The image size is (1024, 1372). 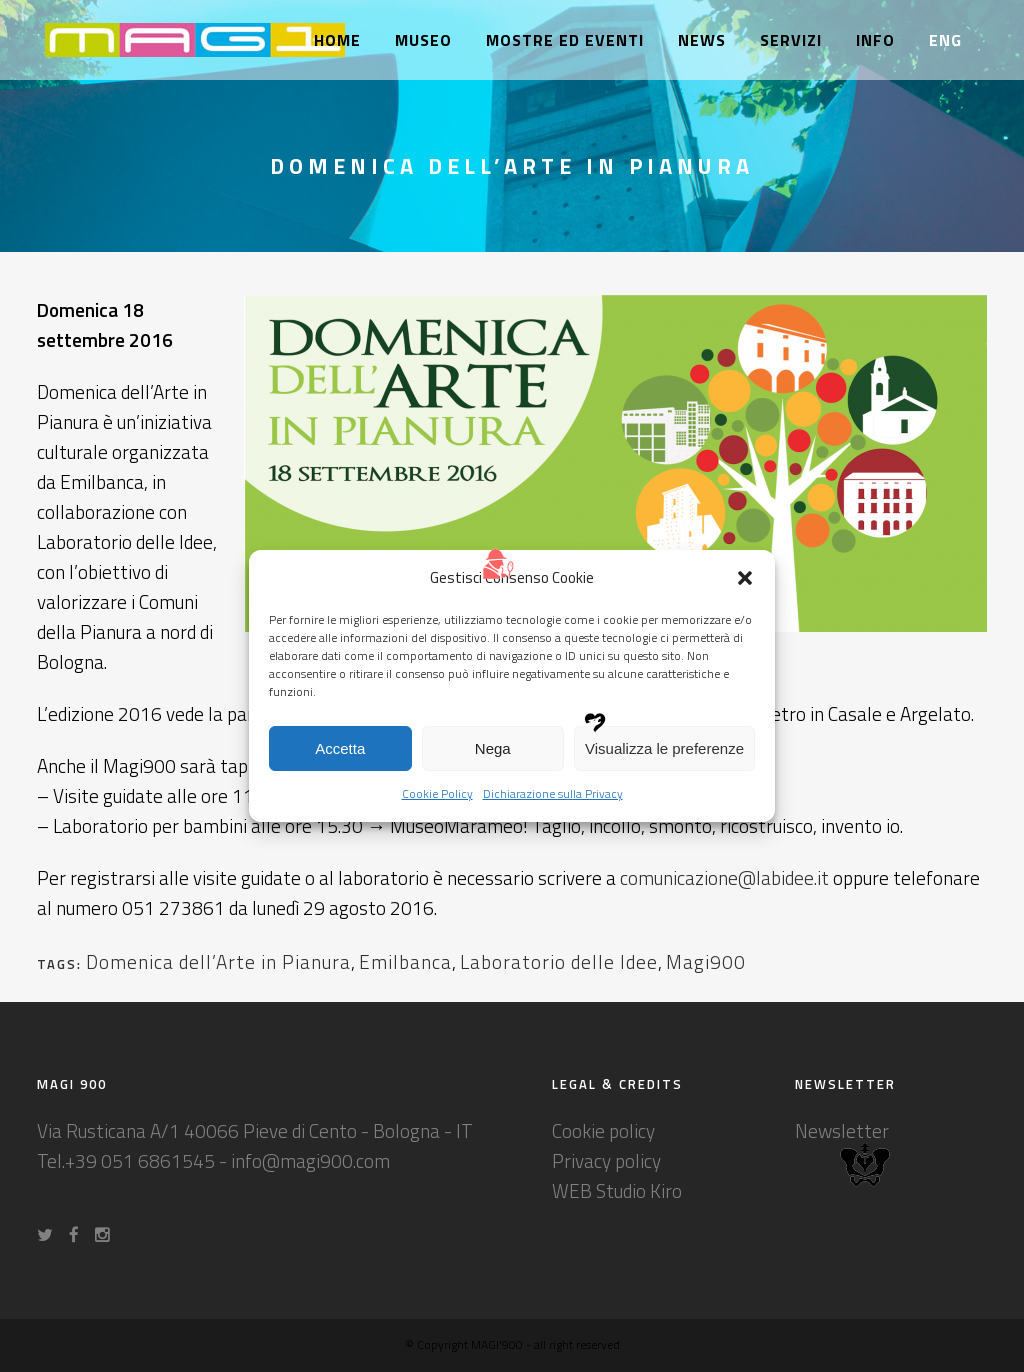 What do you see at coordinates (595, 723) in the screenshot?
I see `support animal welfare or pet rescue organizations` at bounding box center [595, 723].